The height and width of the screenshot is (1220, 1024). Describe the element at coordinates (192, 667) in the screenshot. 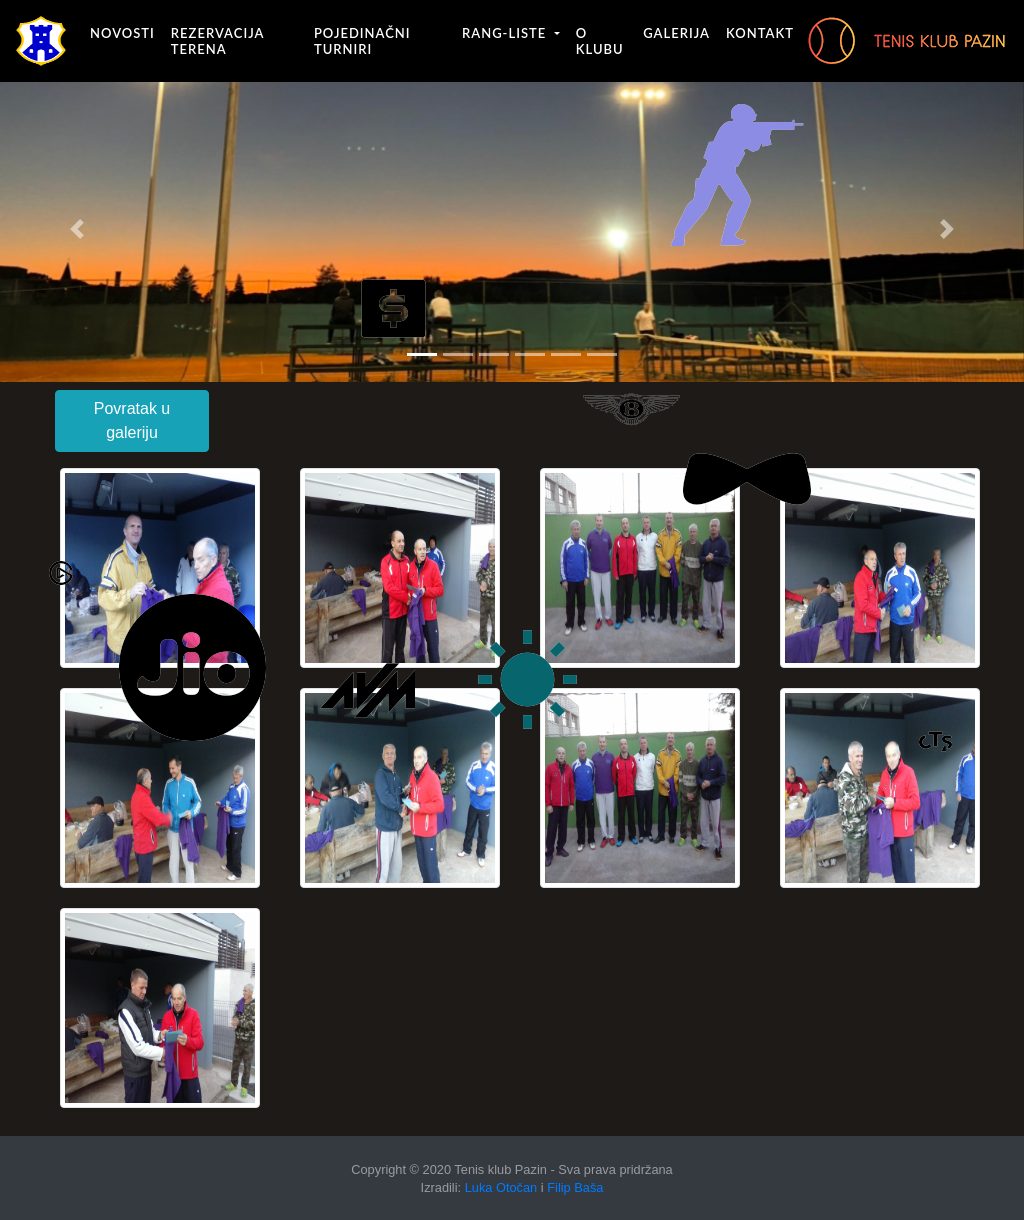

I see `jio app or service` at that location.